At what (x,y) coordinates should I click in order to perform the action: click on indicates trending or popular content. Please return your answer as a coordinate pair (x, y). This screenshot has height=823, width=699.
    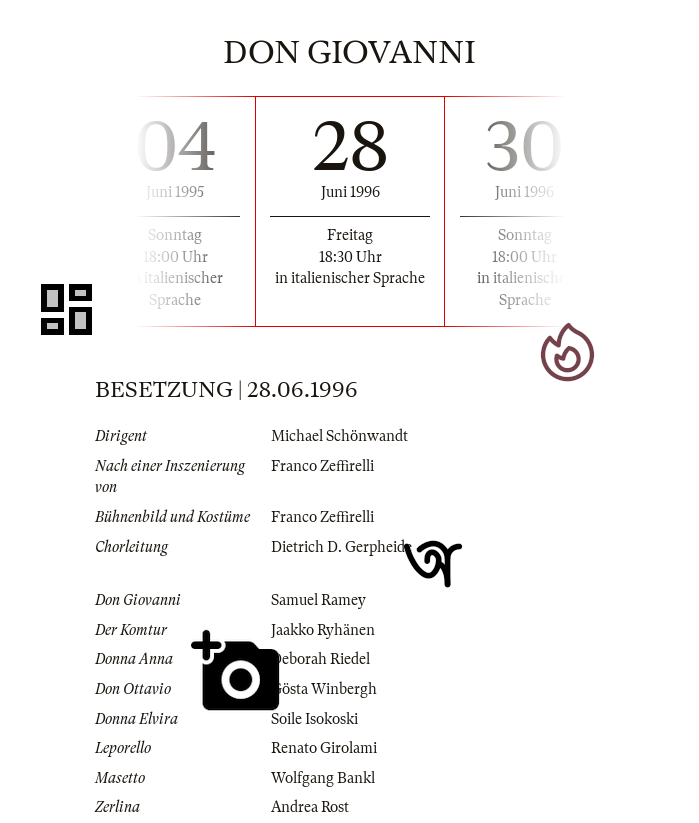
    Looking at the image, I should click on (567, 352).